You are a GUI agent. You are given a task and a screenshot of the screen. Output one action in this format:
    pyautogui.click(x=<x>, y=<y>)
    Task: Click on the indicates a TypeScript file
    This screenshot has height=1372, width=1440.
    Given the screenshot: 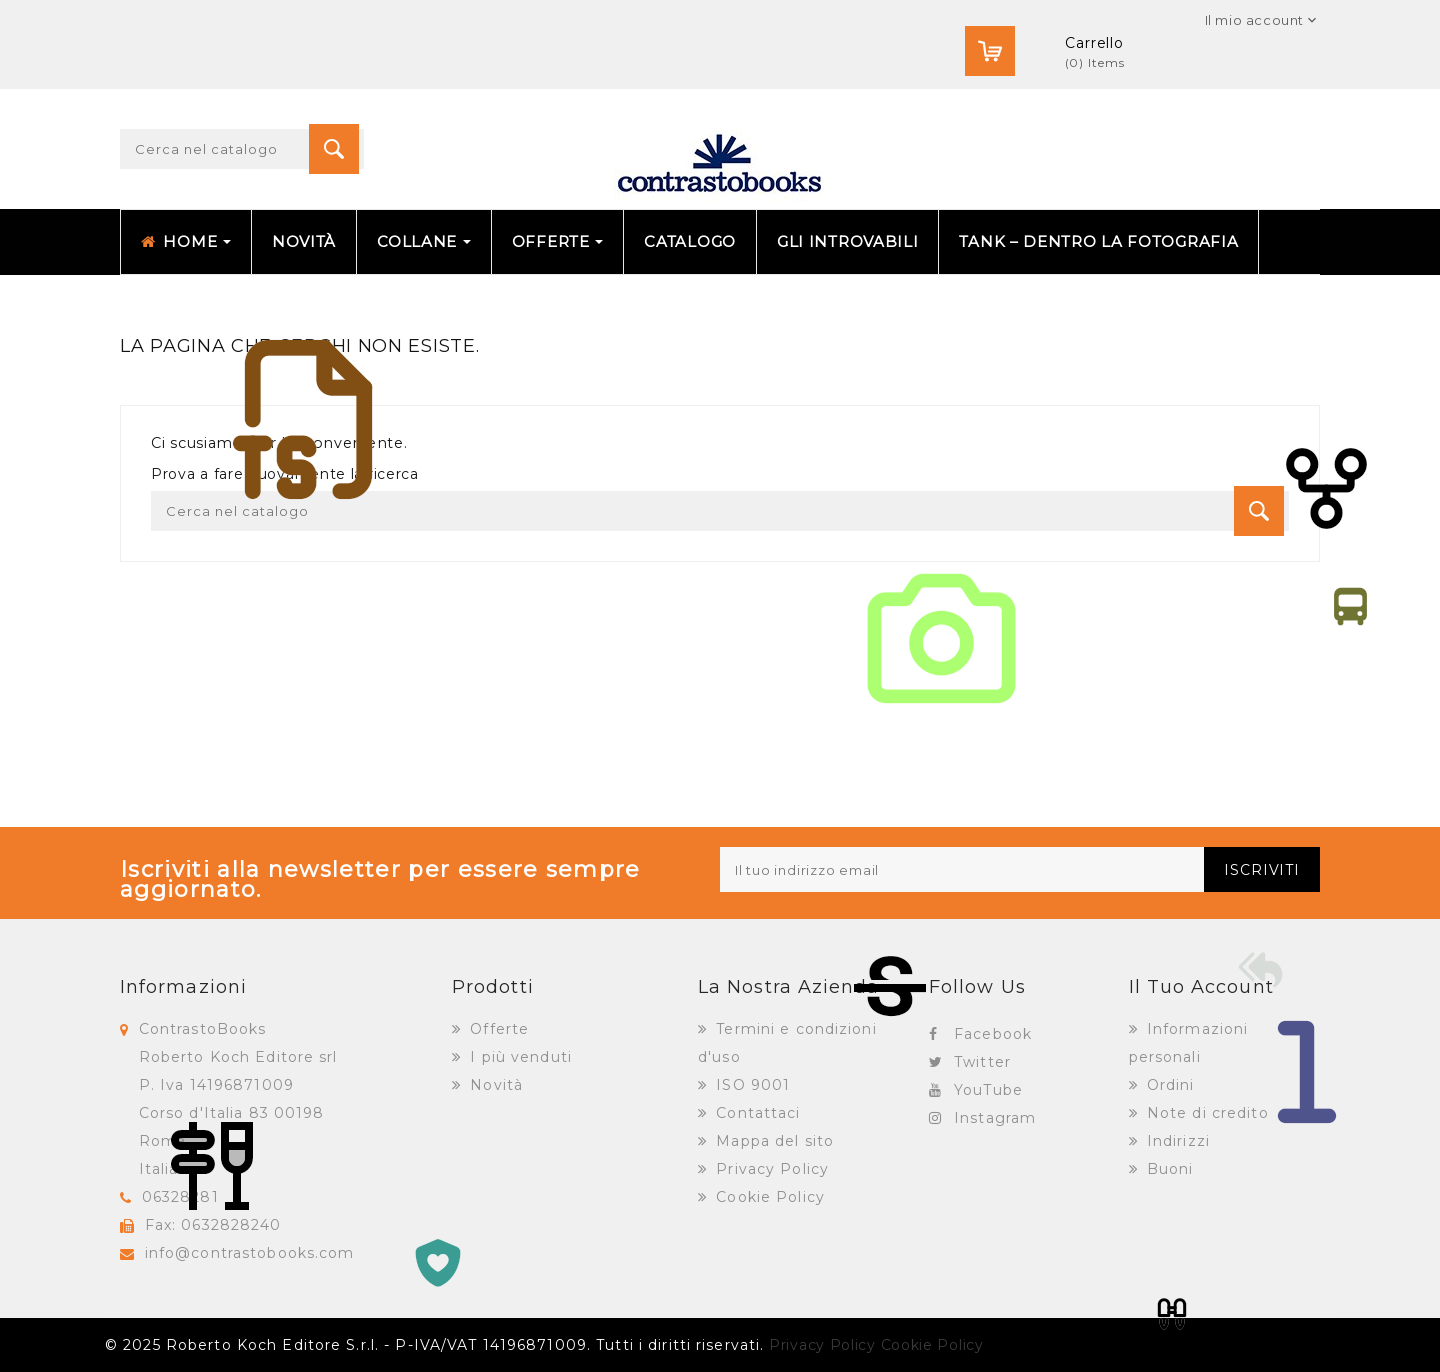 What is the action you would take?
    pyautogui.click(x=308, y=419)
    